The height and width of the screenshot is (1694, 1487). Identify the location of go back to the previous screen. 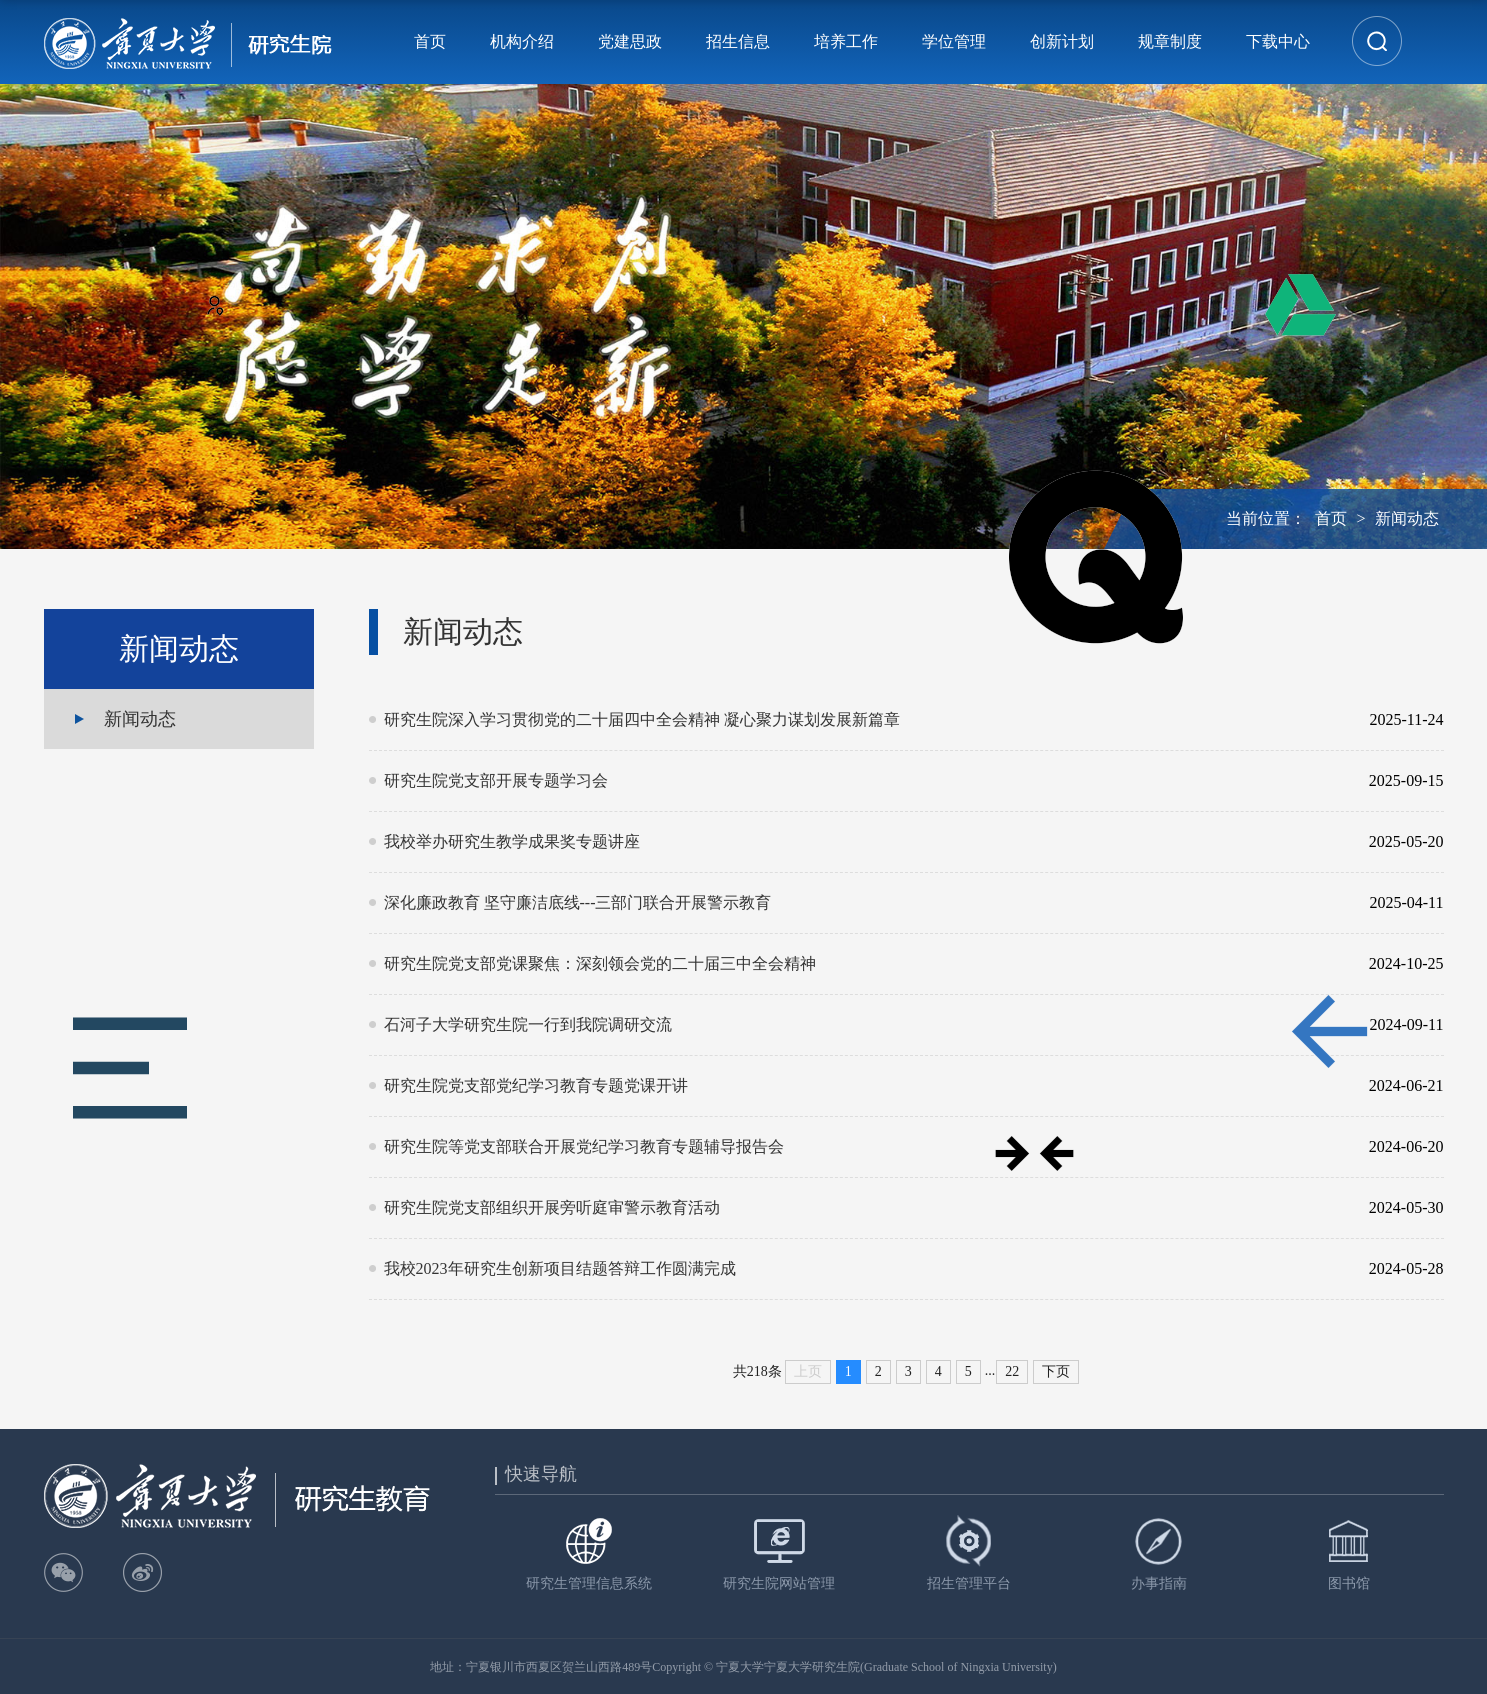
(1329, 1031).